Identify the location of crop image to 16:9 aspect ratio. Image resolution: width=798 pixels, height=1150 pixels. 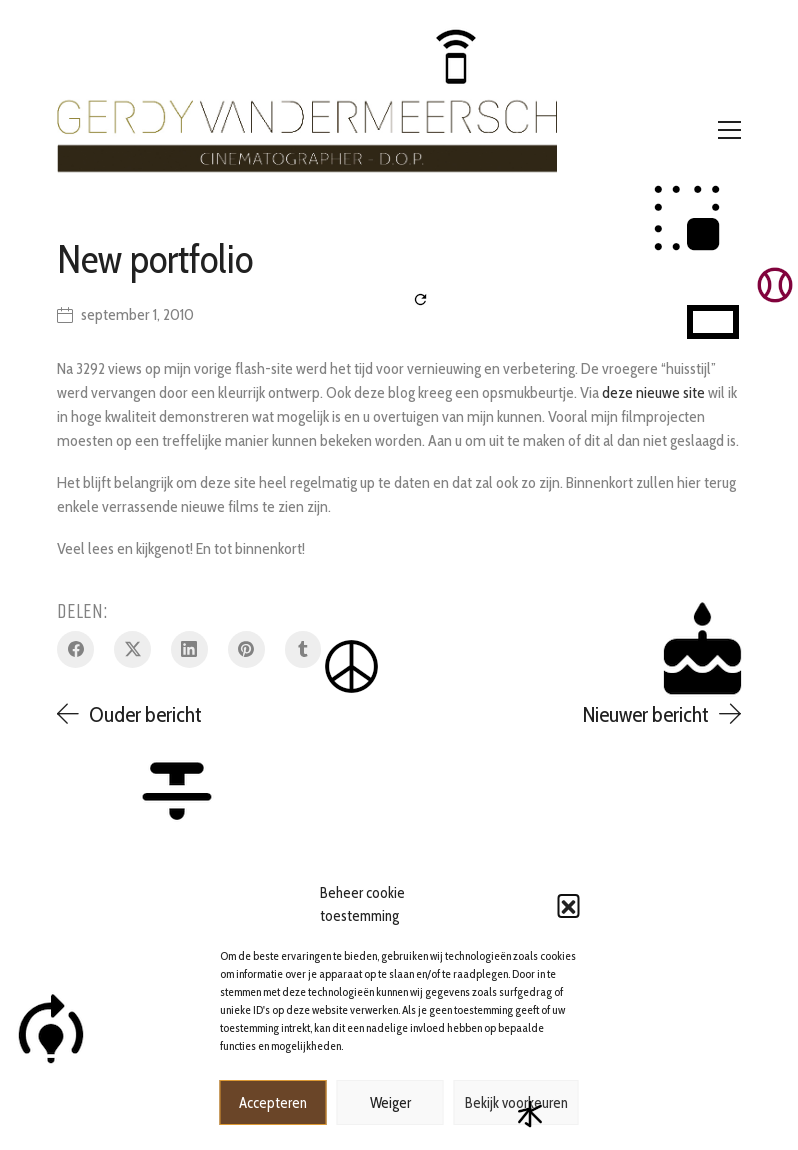
(713, 322).